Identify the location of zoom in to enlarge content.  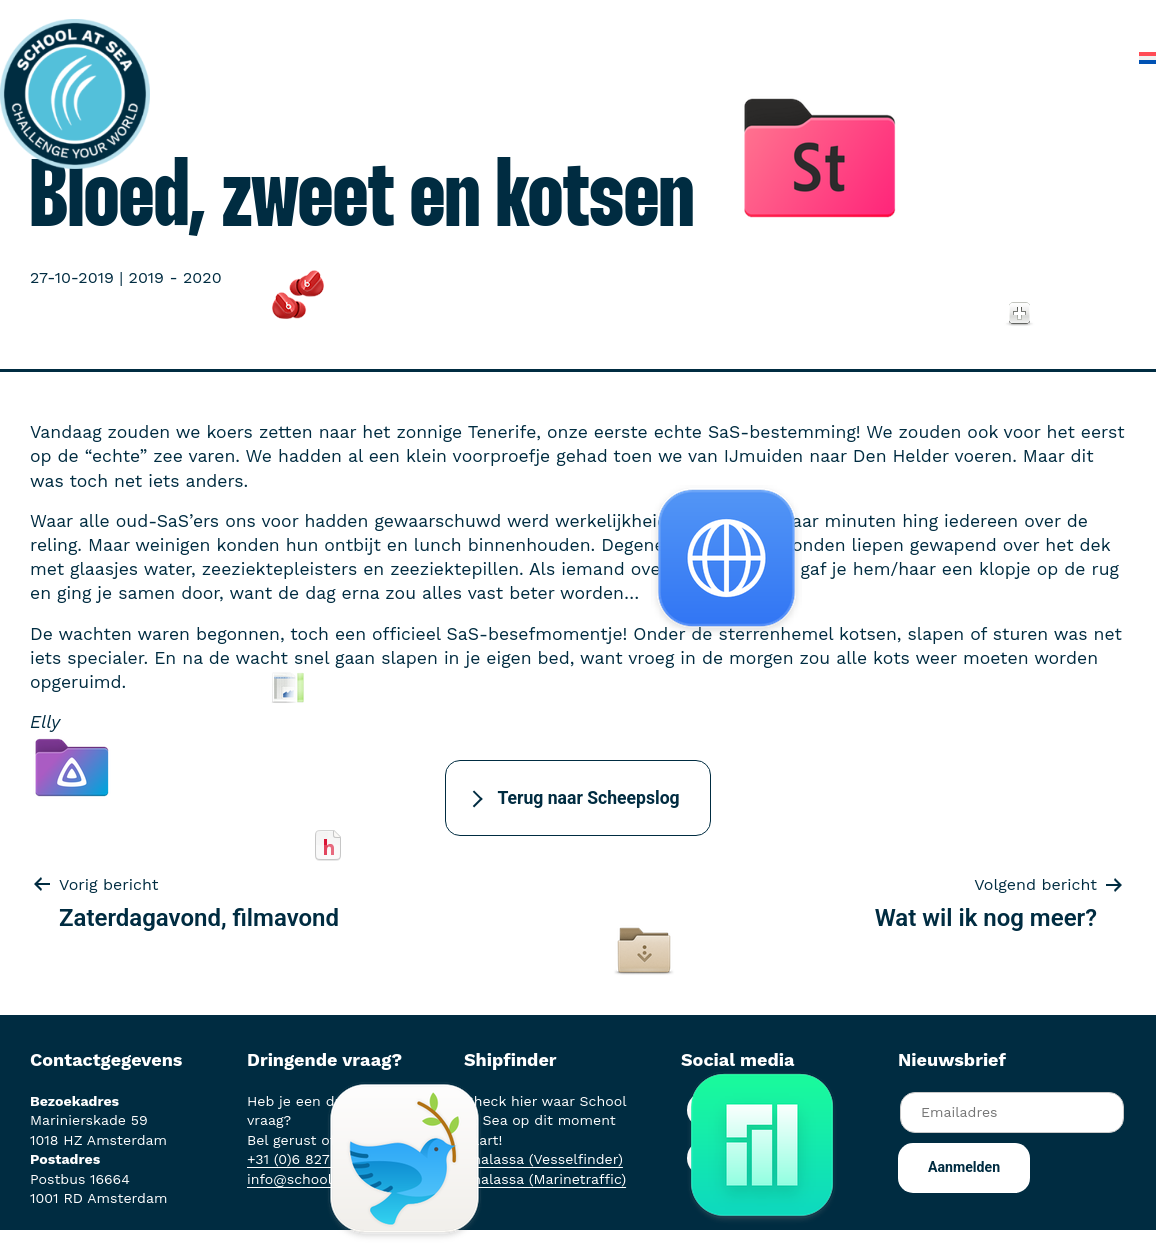
(1019, 312).